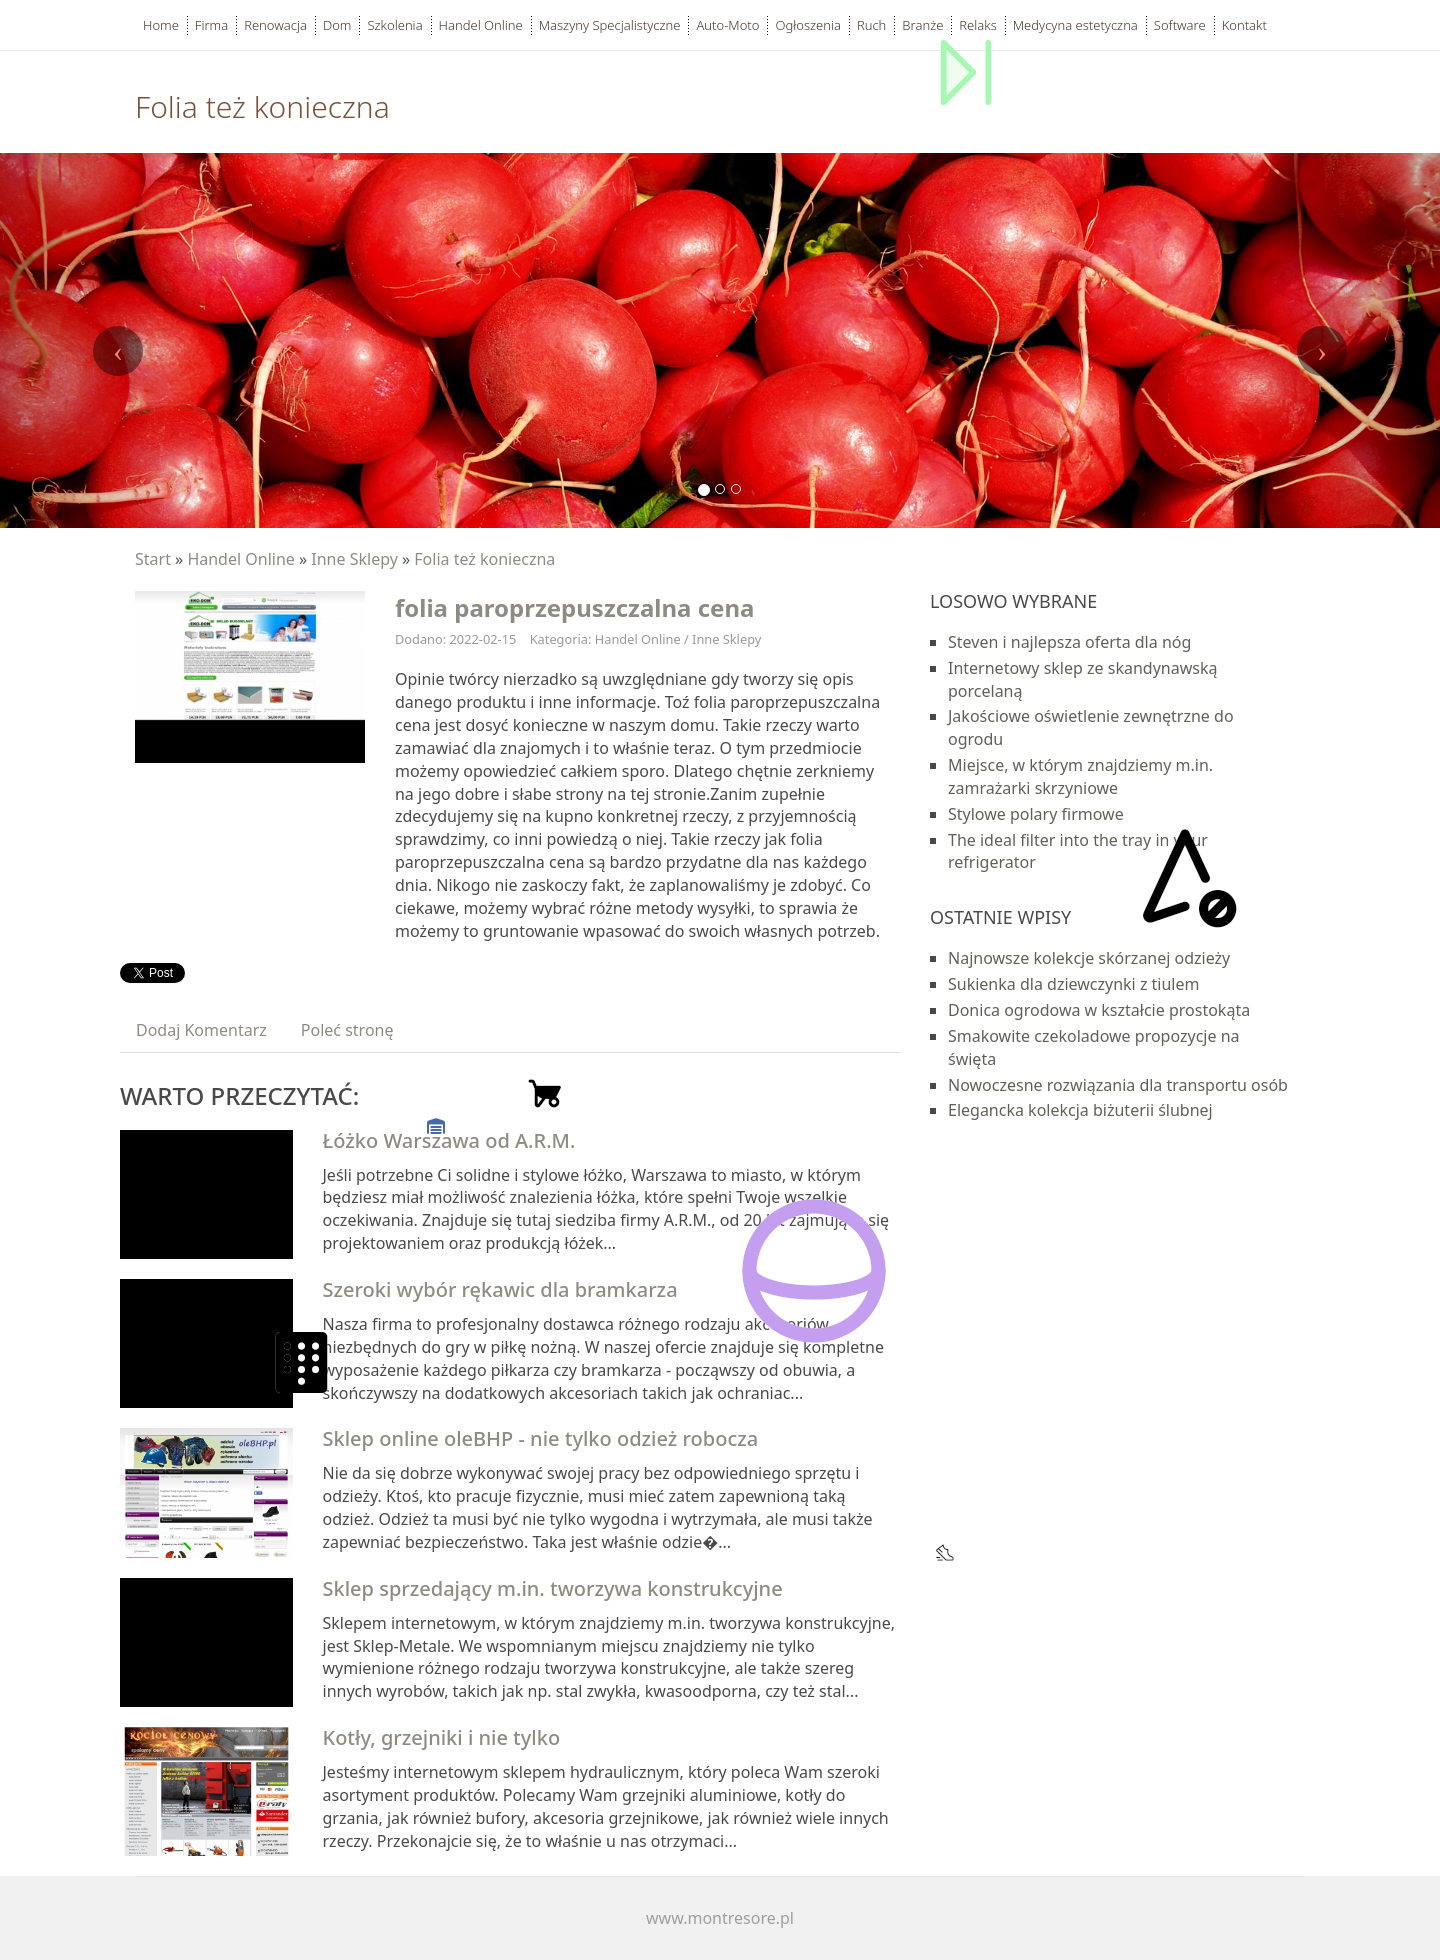 The height and width of the screenshot is (1960, 1440). What do you see at coordinates (301, 1362) in the screenshot?
I see `open numeric keypad for input` at bounding box center [301, 1362].